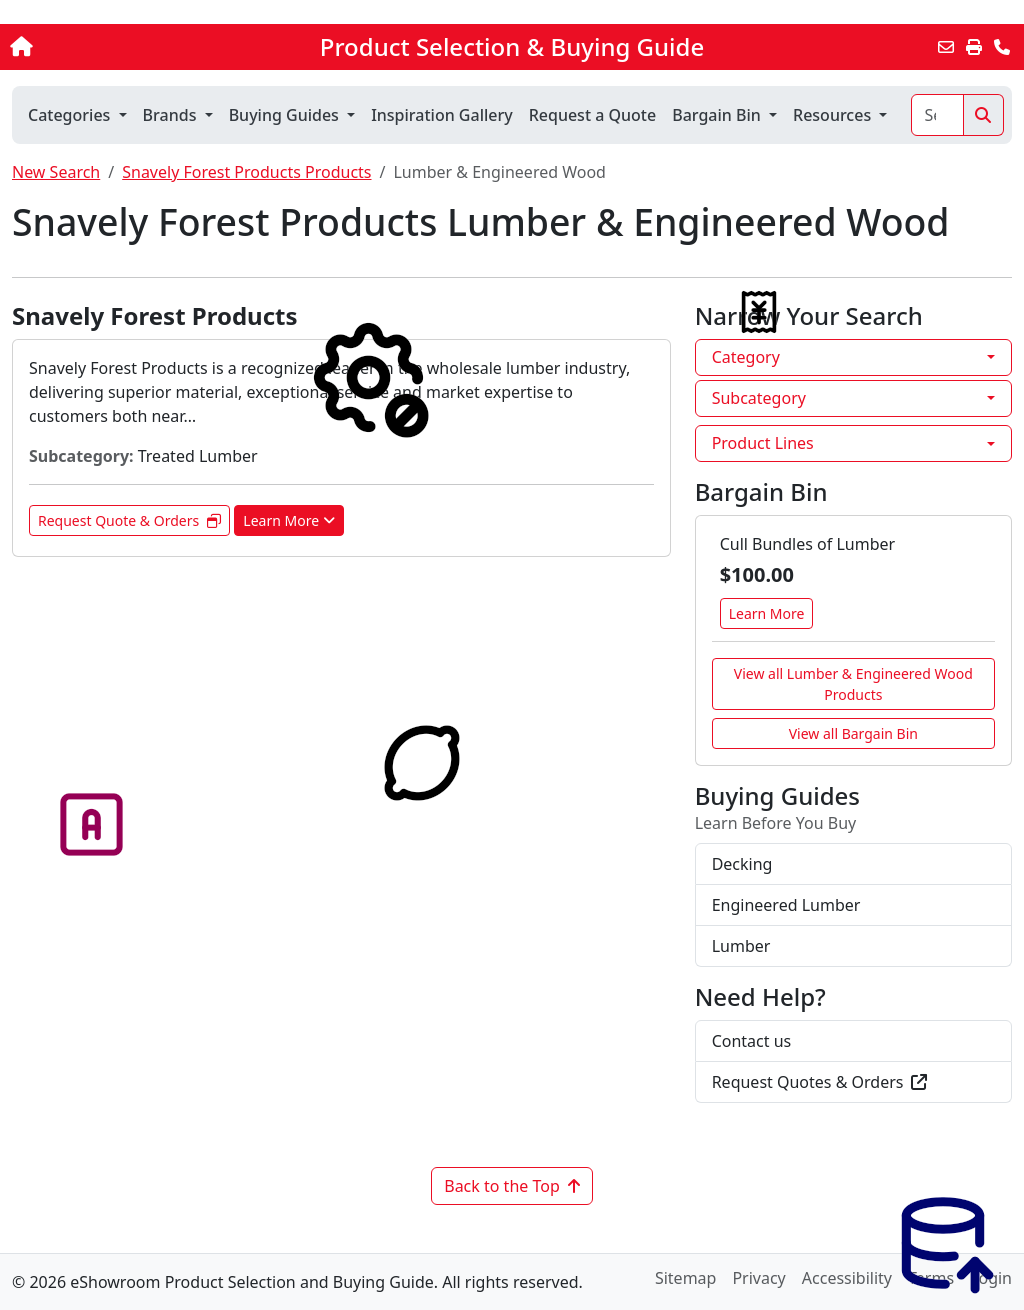 The height and width of the screenshot is (1310, 1024). Describe the element at coordinates (943, 1243) in the screenshot. I see `import data into database` at that location.